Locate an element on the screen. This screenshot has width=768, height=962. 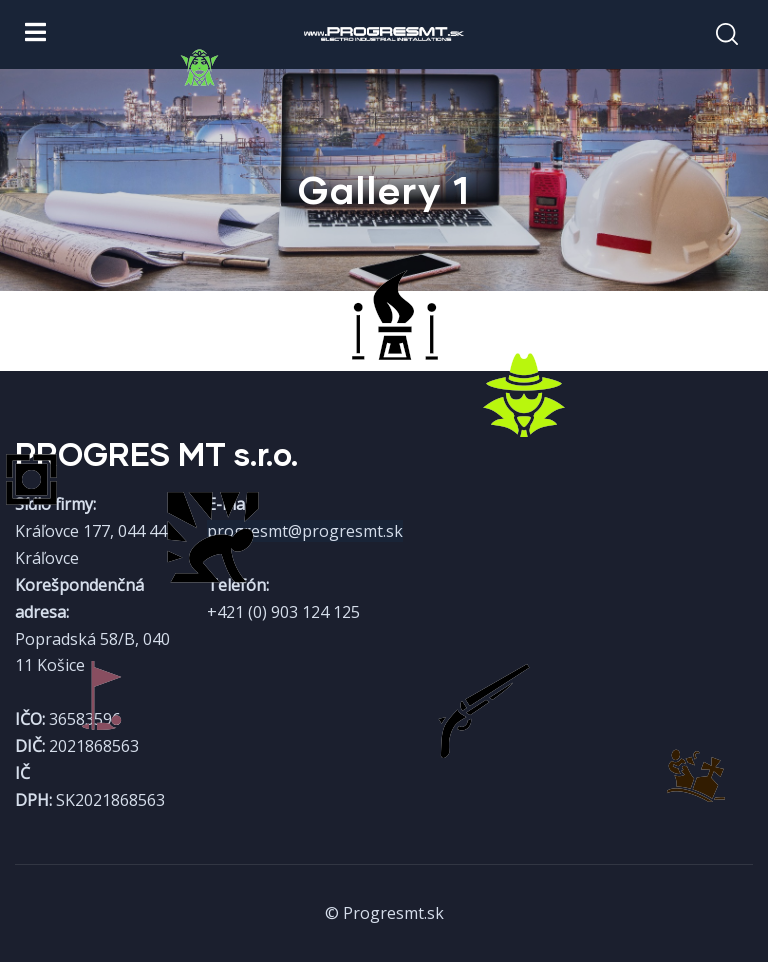
focus or target selection tool is located at coordinates (31, 479).